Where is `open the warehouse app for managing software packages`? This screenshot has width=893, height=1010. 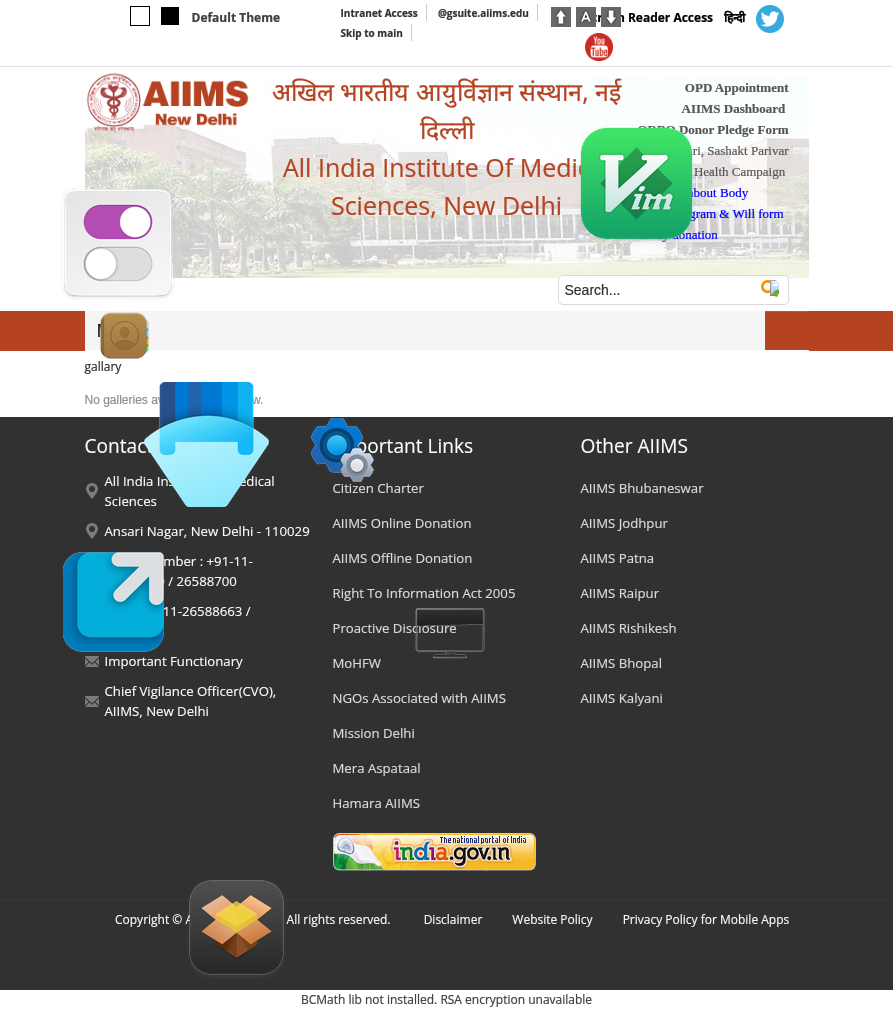 open the warehouse app for managing software packages is located at coordinates (206, 444).